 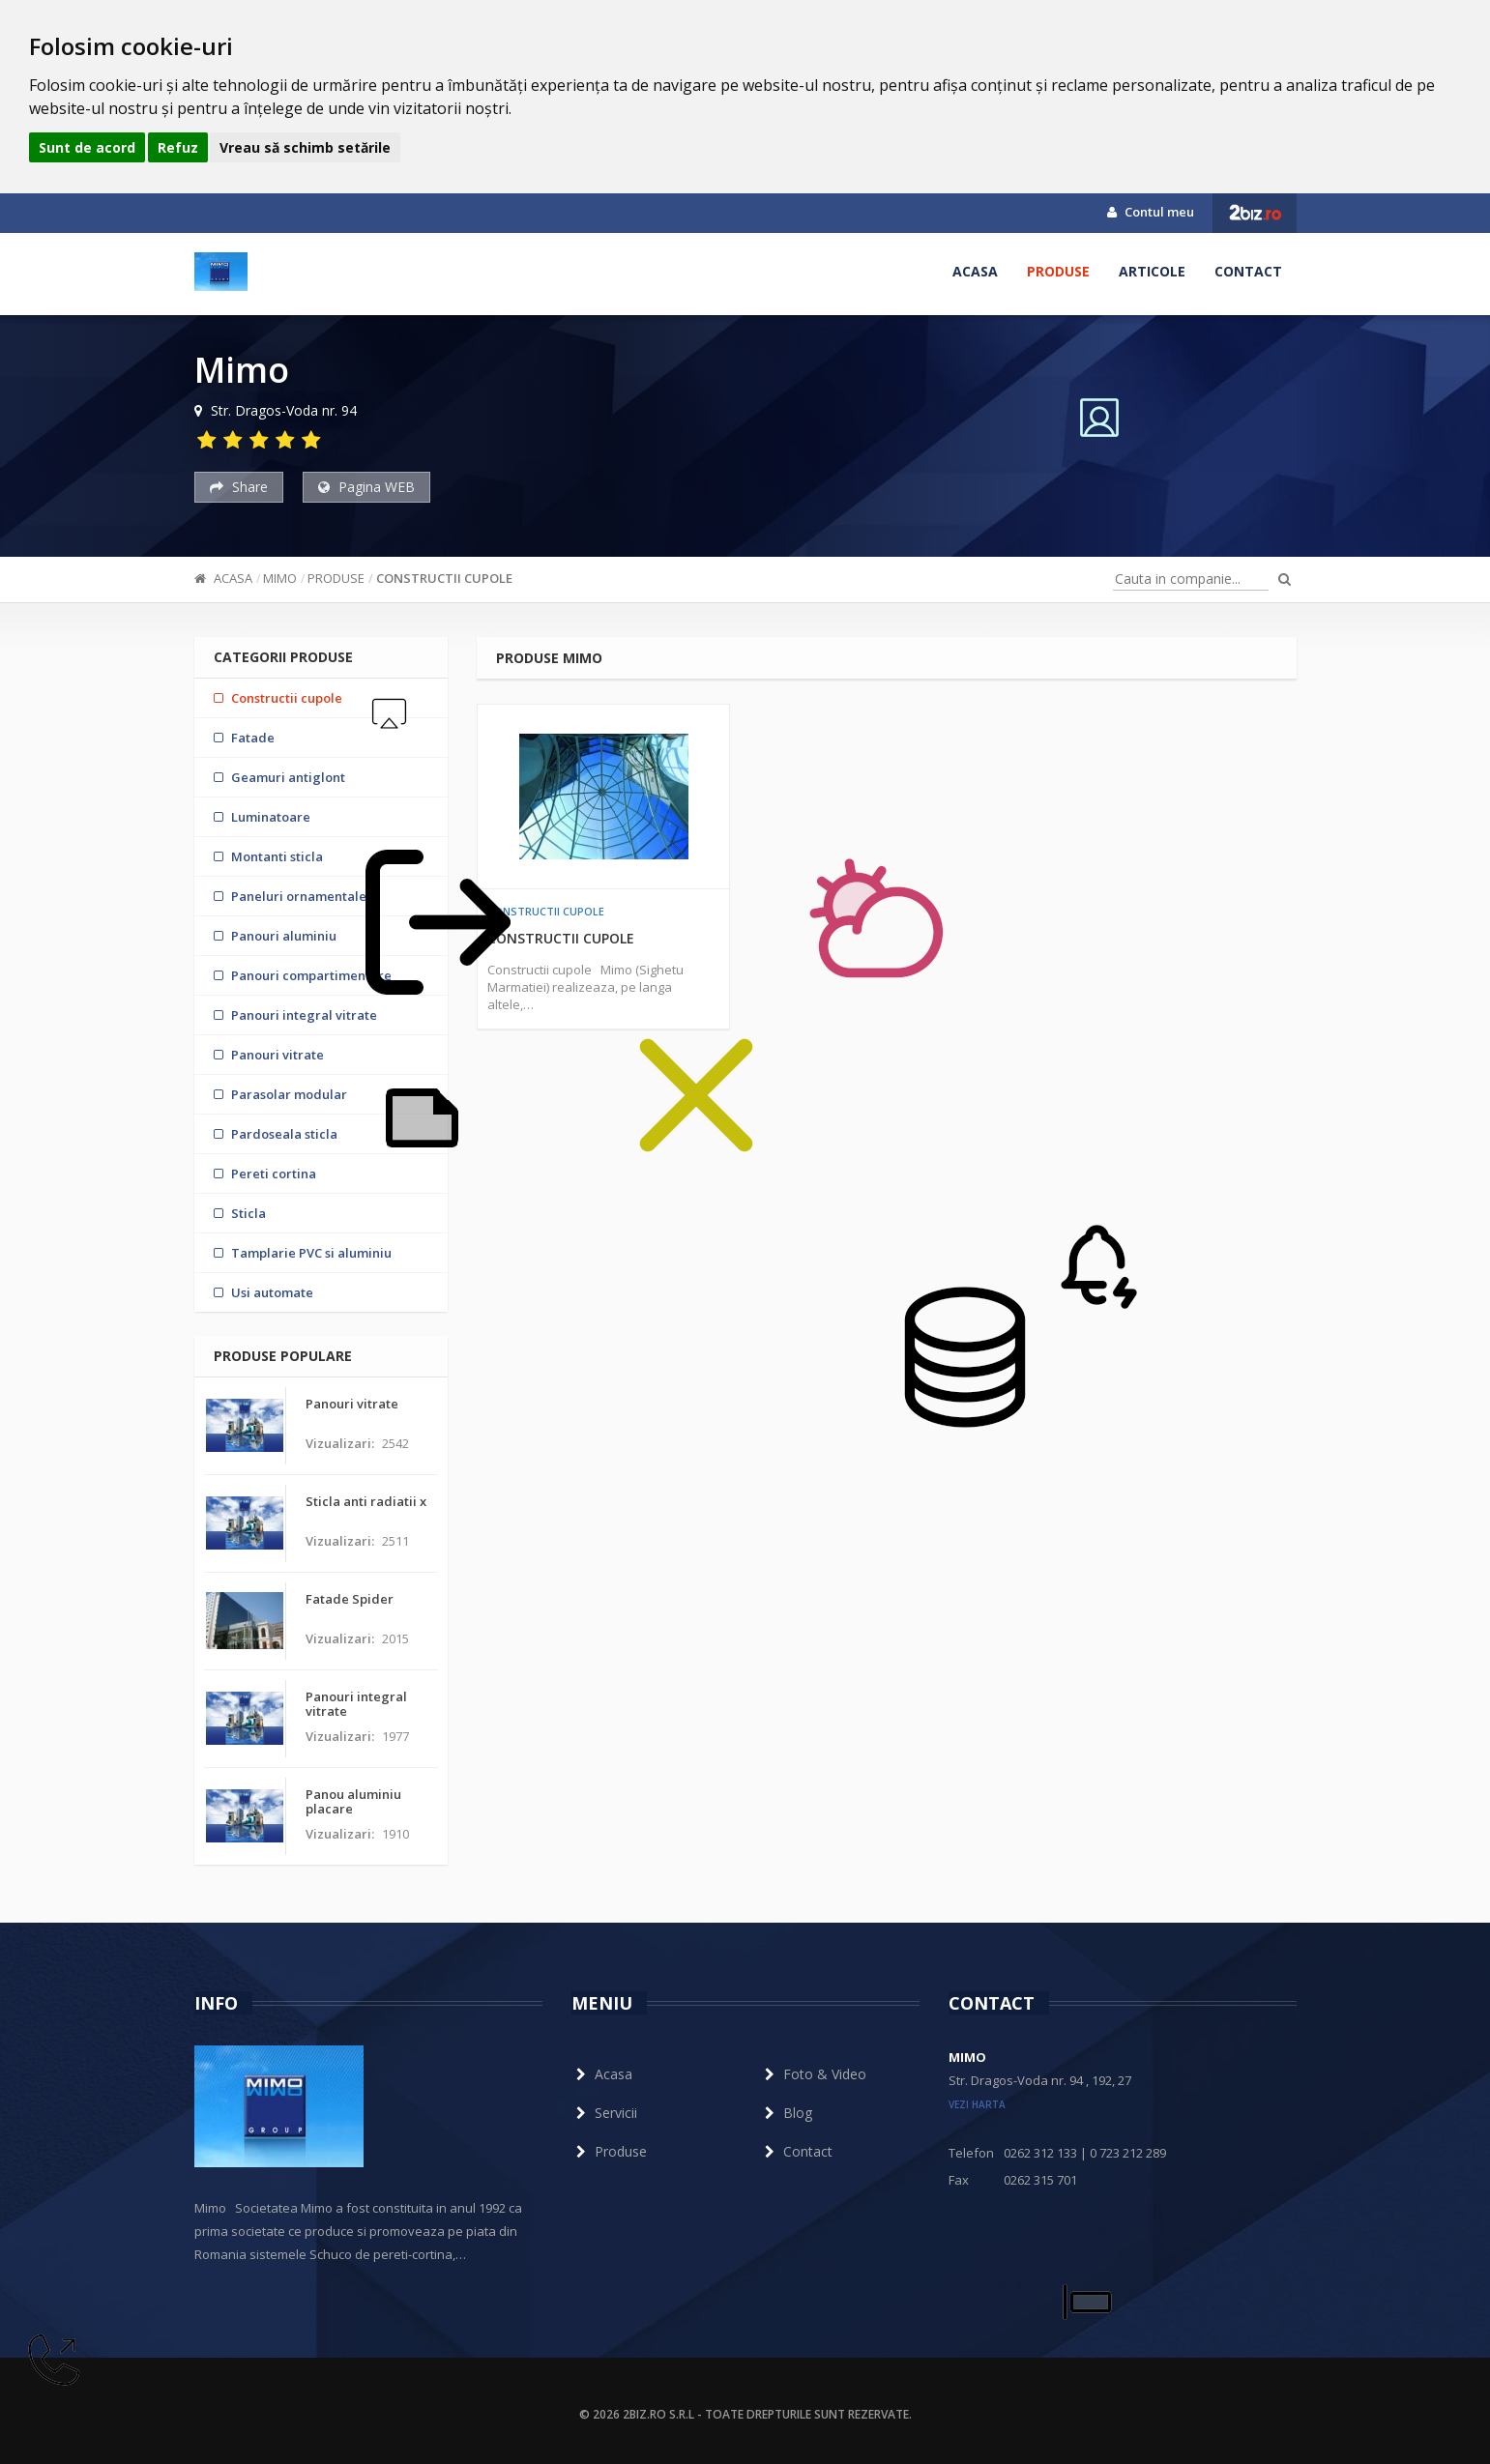 I want to click on close the current window or dialog, so click(x=696, y=1095).